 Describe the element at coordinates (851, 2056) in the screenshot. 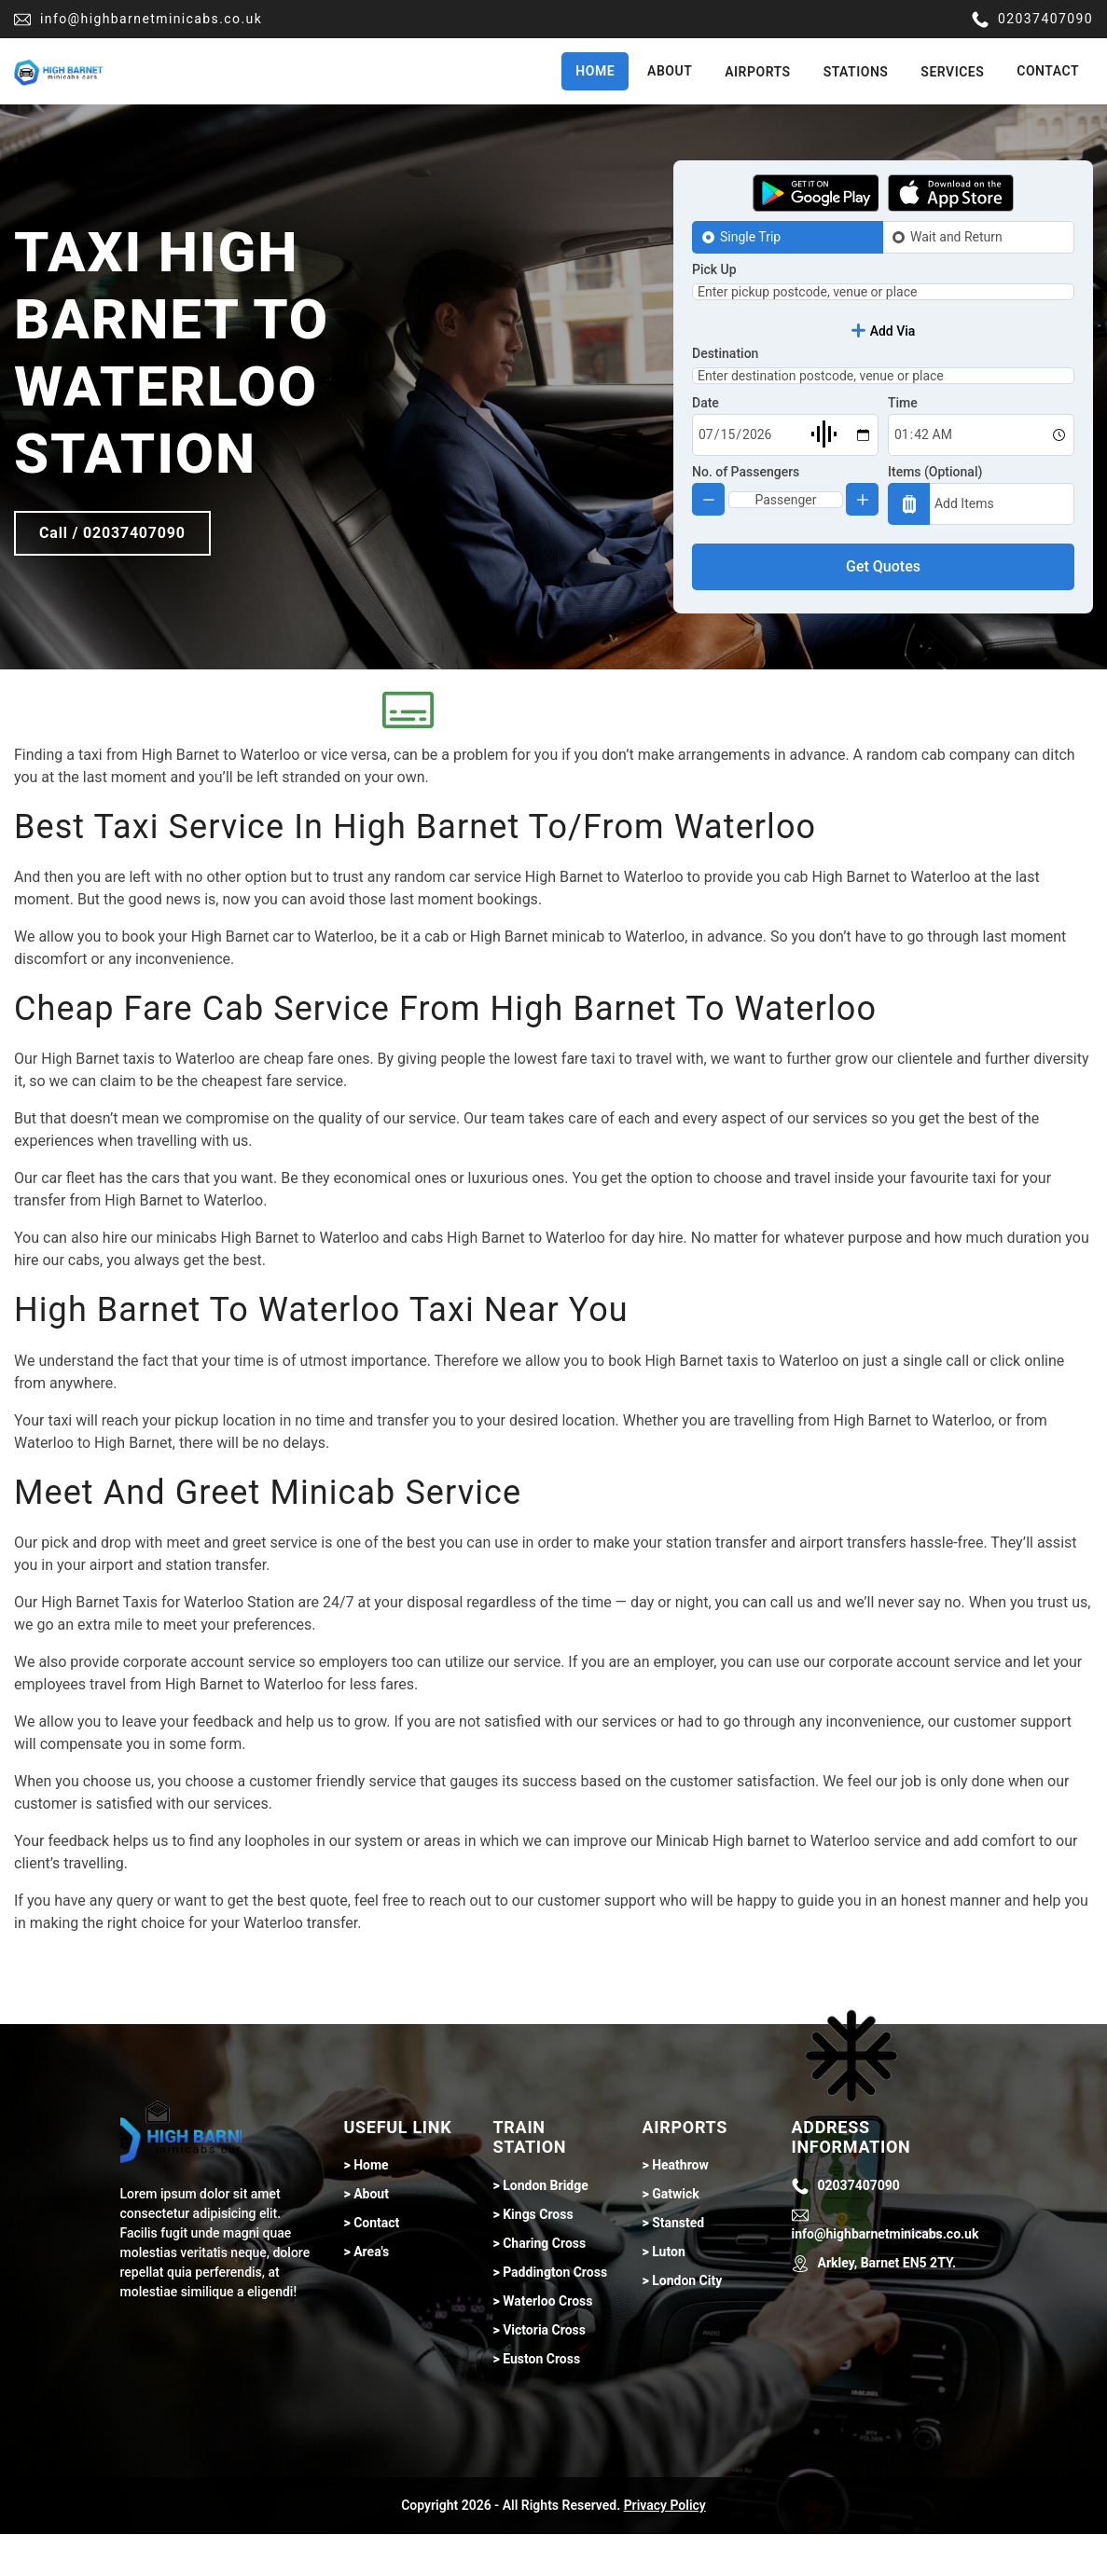

I see `toggle air conditioning or cooling settings` at that location.